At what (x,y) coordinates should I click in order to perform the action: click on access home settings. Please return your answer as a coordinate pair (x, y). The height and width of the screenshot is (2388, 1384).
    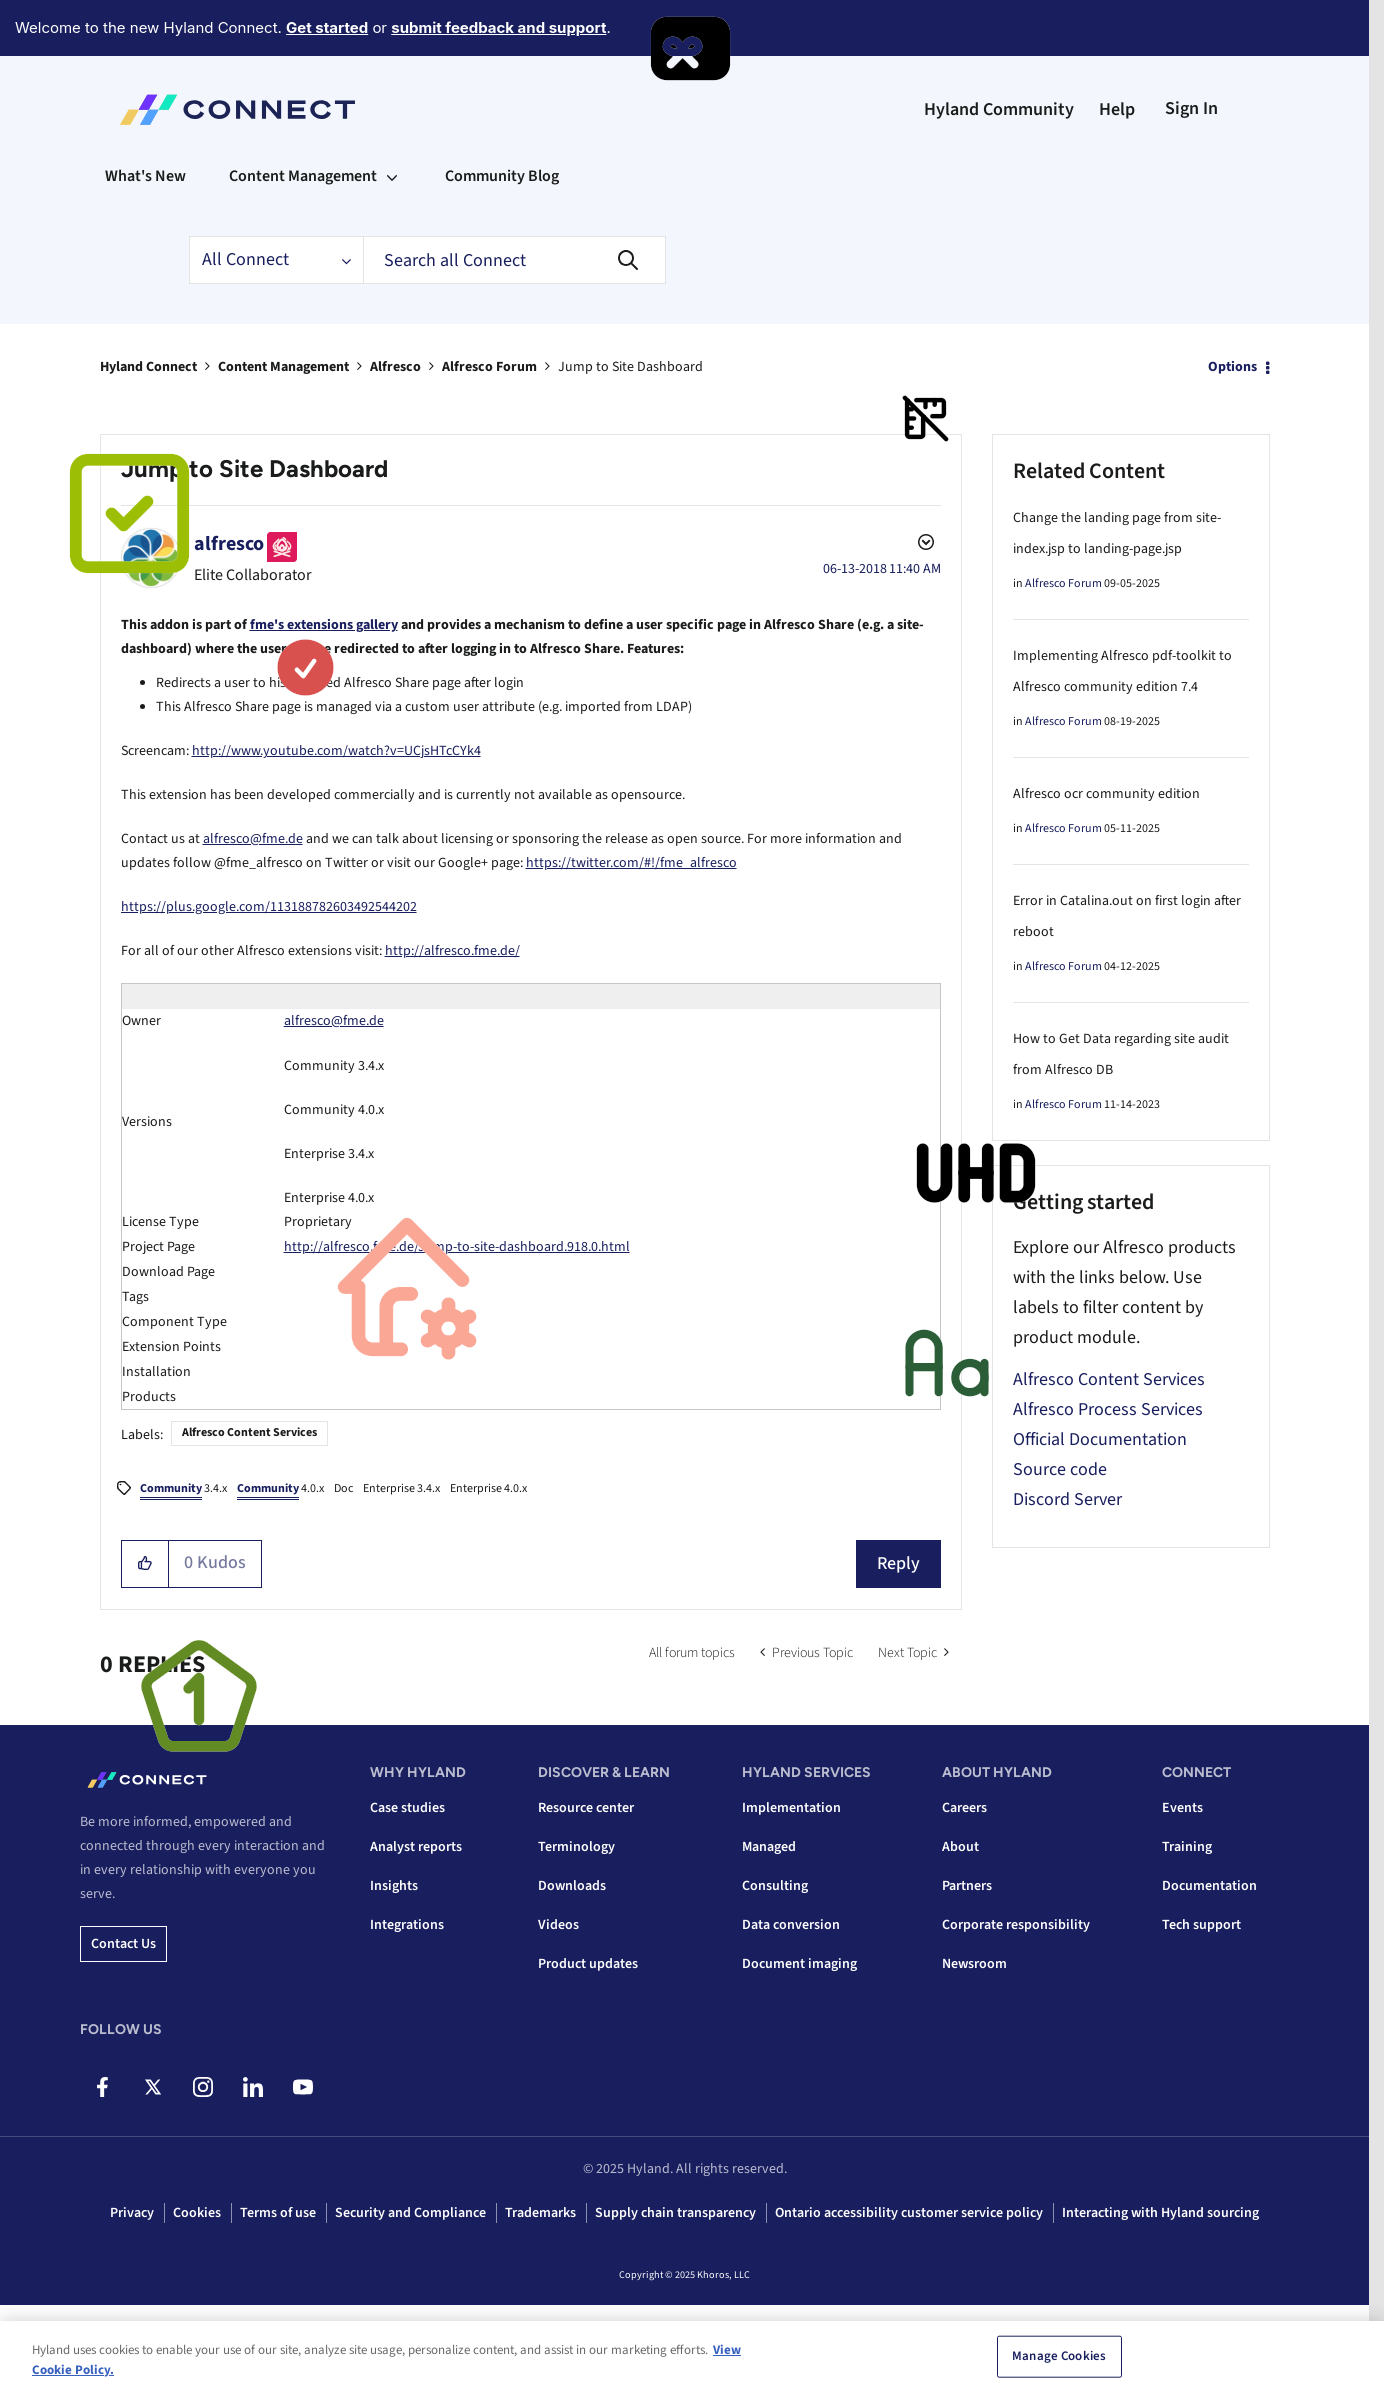
    Looking at the image, I should click on (407, 1287).